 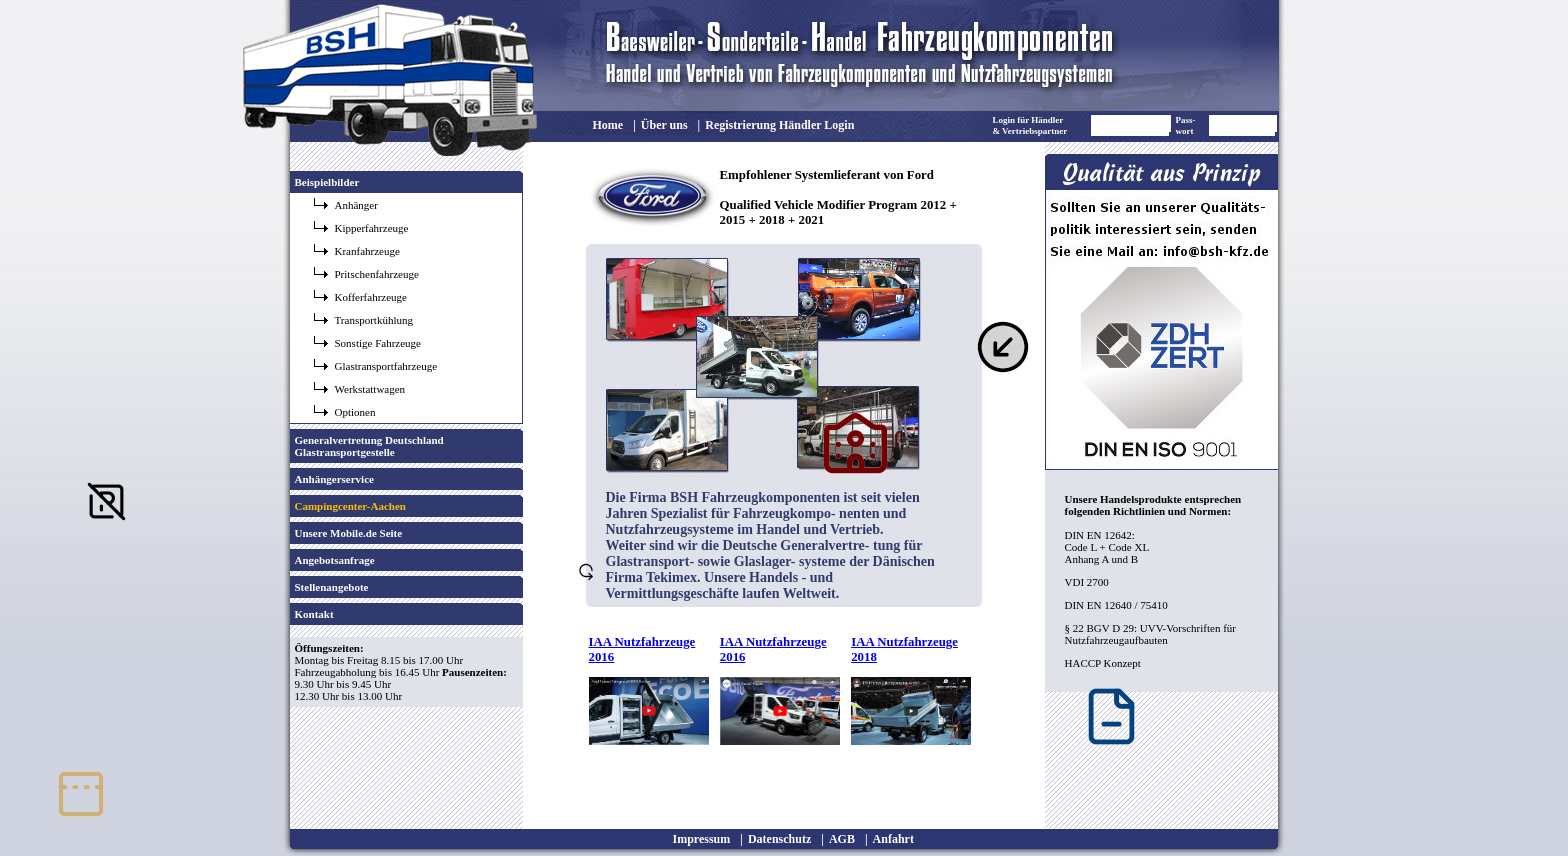 What do you see at coordinates (855, 444) in the screenshot?
I see `access educational institution or campus information` at bounding box center [855, 444].